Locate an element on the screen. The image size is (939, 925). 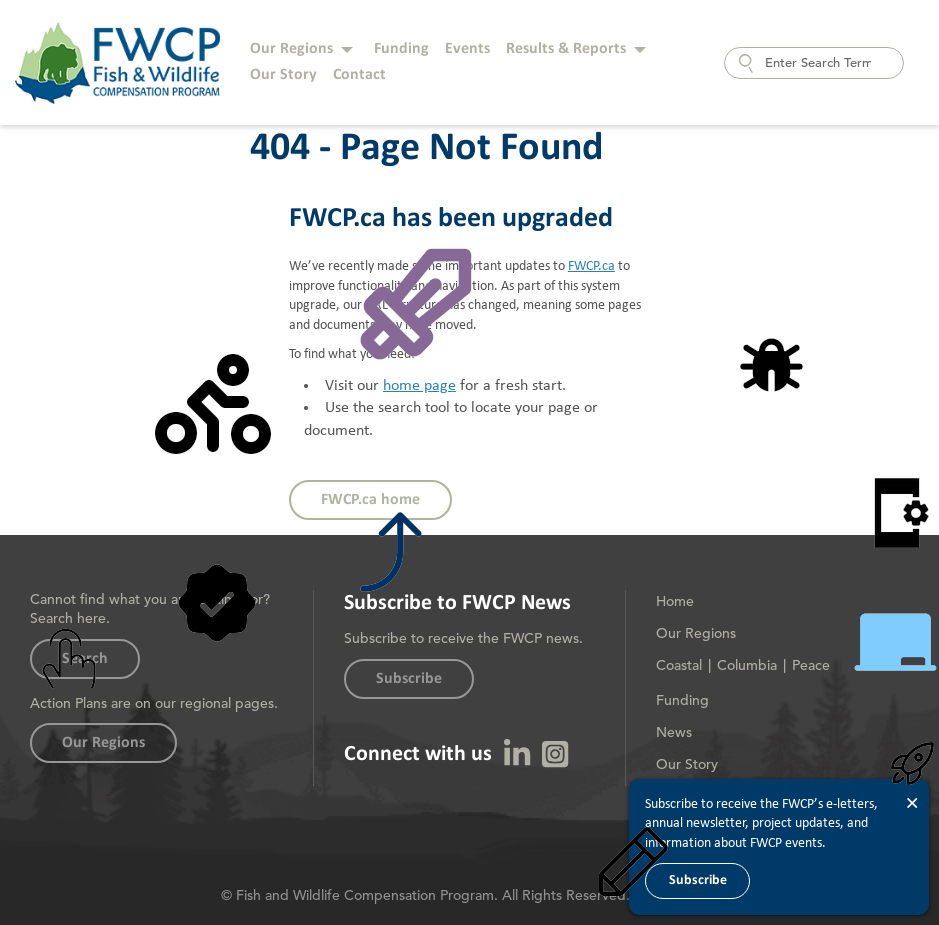
report a bug or issue is located at coordinates (771, 363).